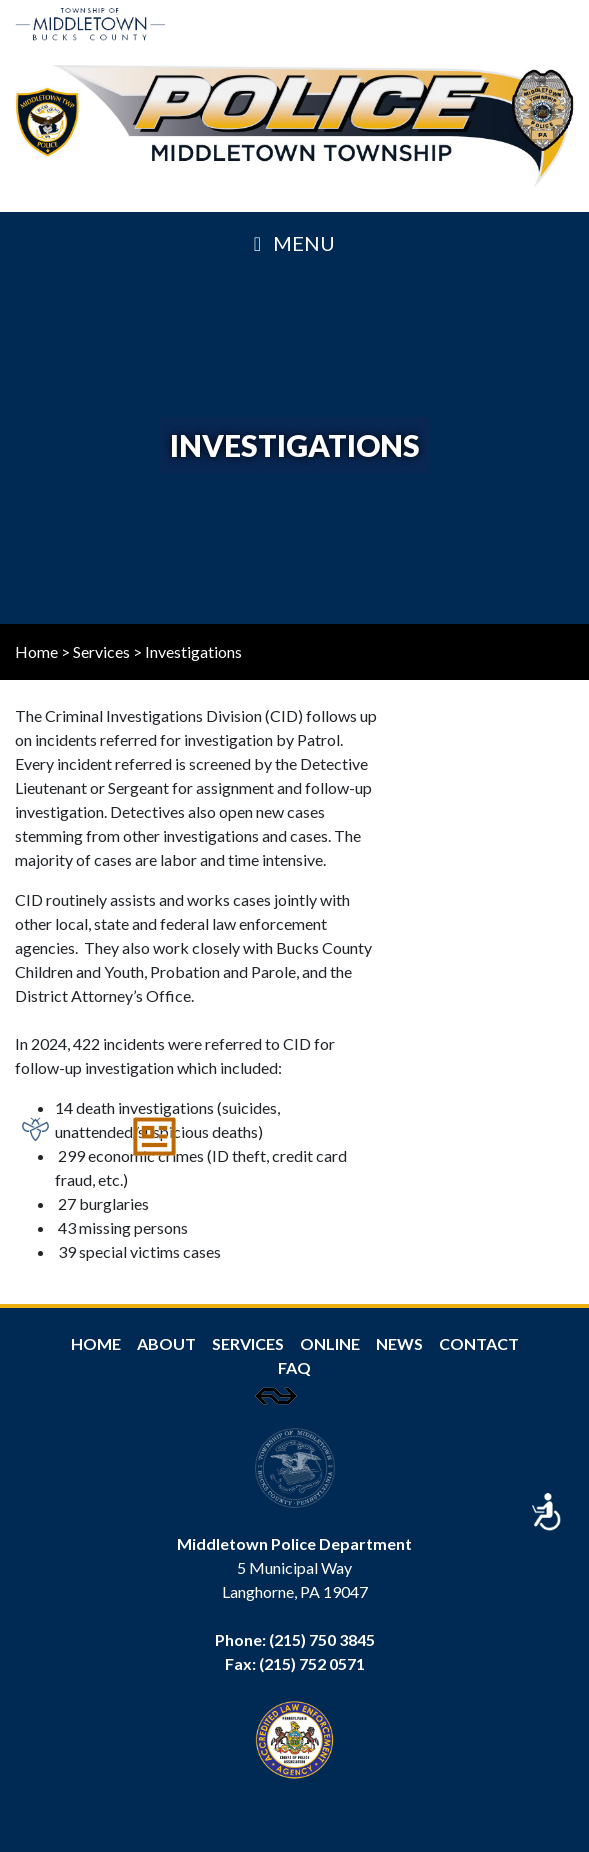  I want to click on open the Nederlandse Spoorwegen (NS) Dutch railways app, so click(276, 1396).